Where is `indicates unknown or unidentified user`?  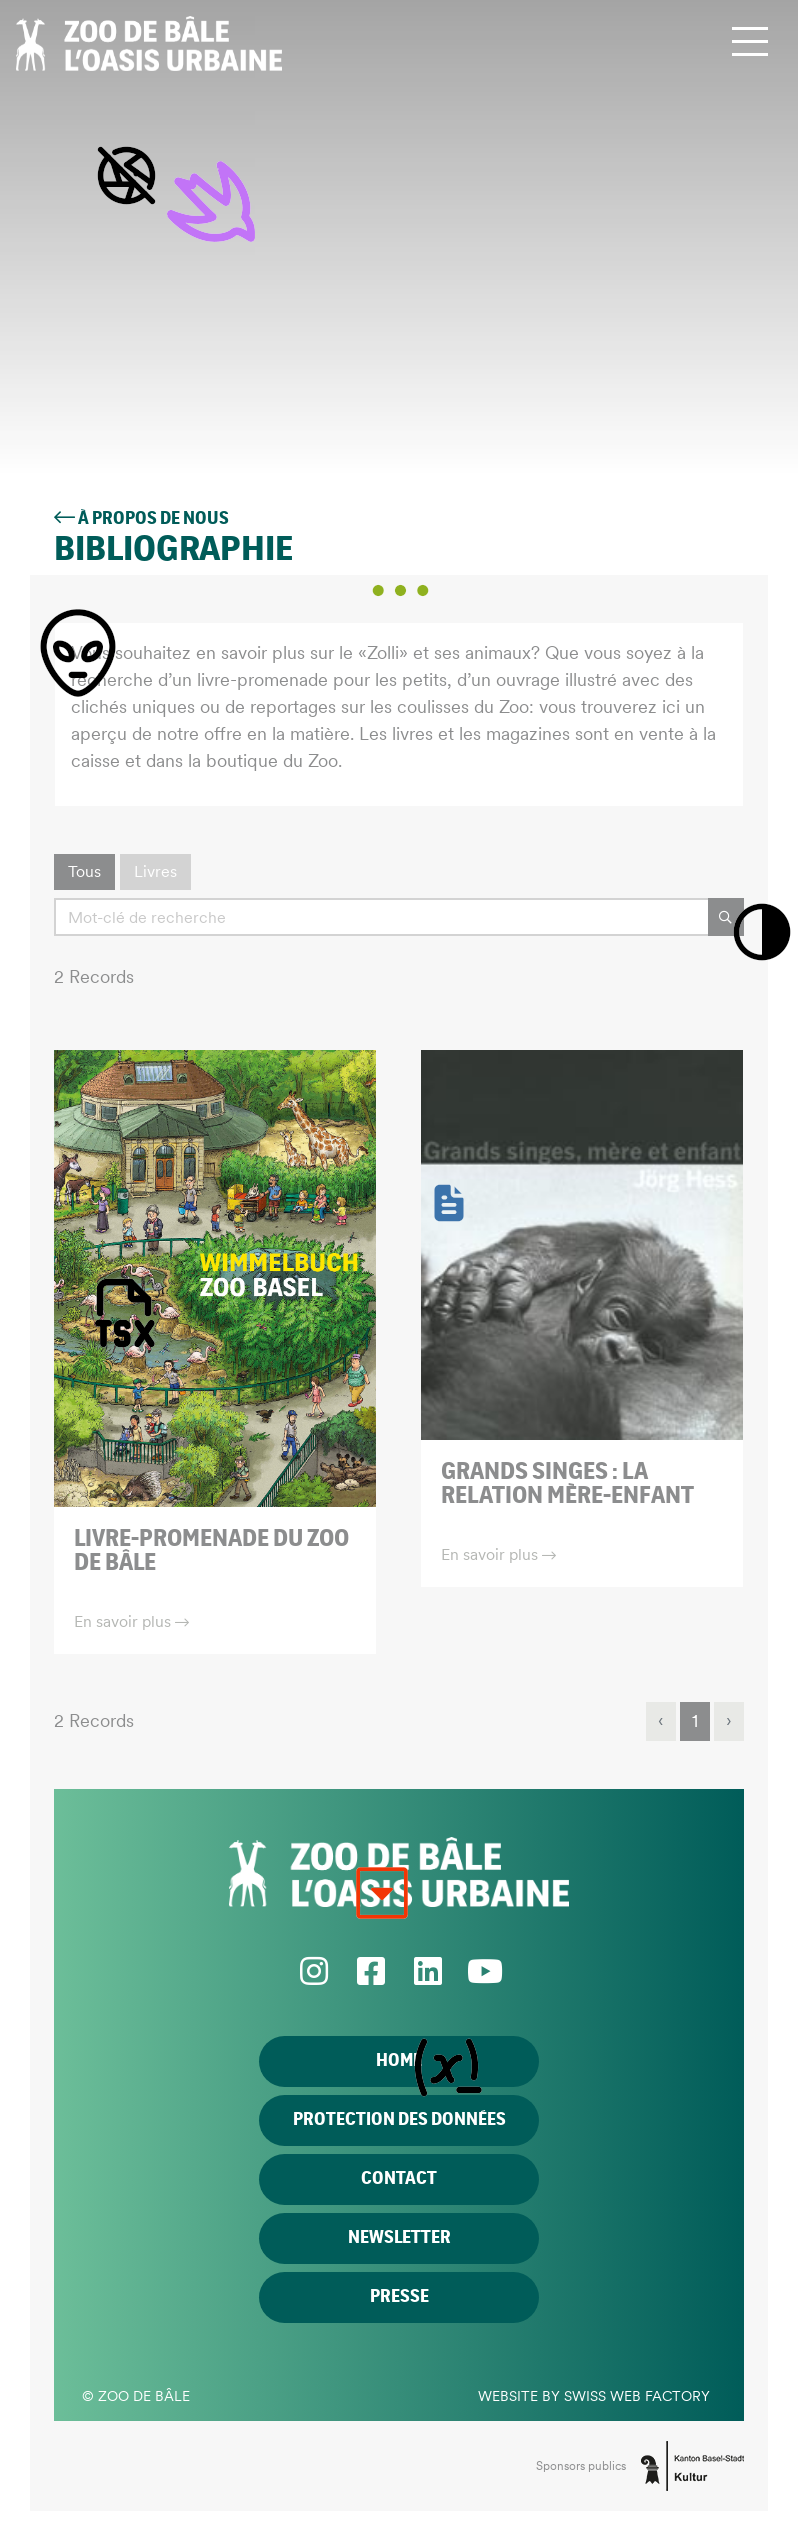
indicates unknown or unidentified user is located at coordinates (78, 653).